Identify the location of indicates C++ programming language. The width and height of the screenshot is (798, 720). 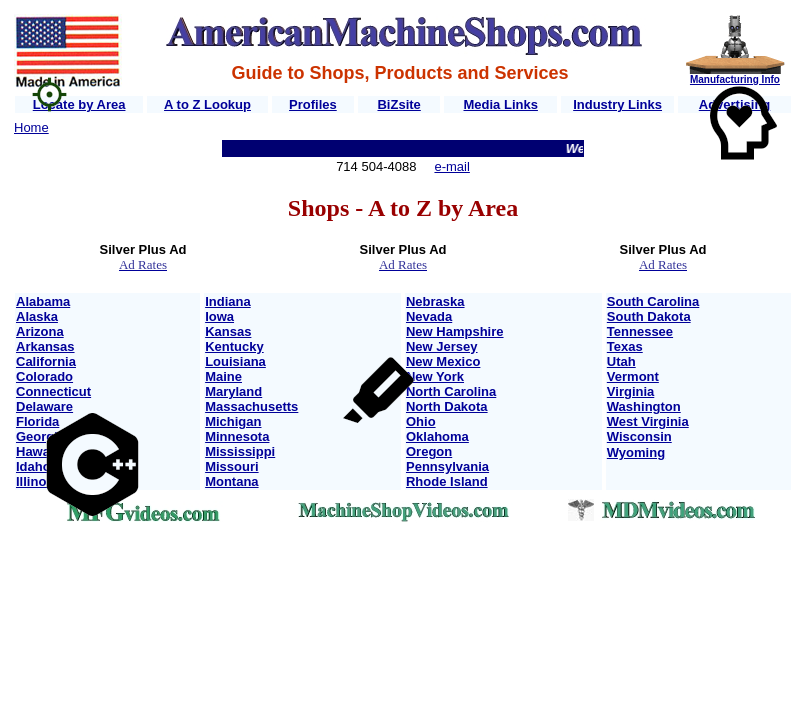
(92, 464).